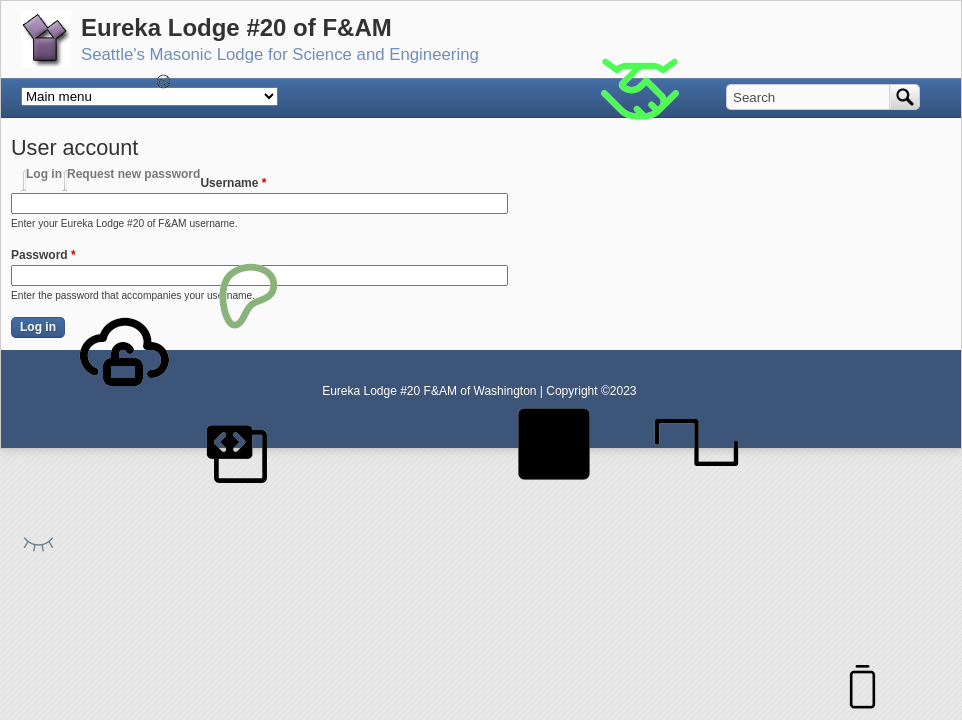 Image resolution: width=962 pixels, height=720 pixels. What do you see at coordinates (554, 444) in the screenshot?
I see `stop media playback` at bounding box center [554, 444].